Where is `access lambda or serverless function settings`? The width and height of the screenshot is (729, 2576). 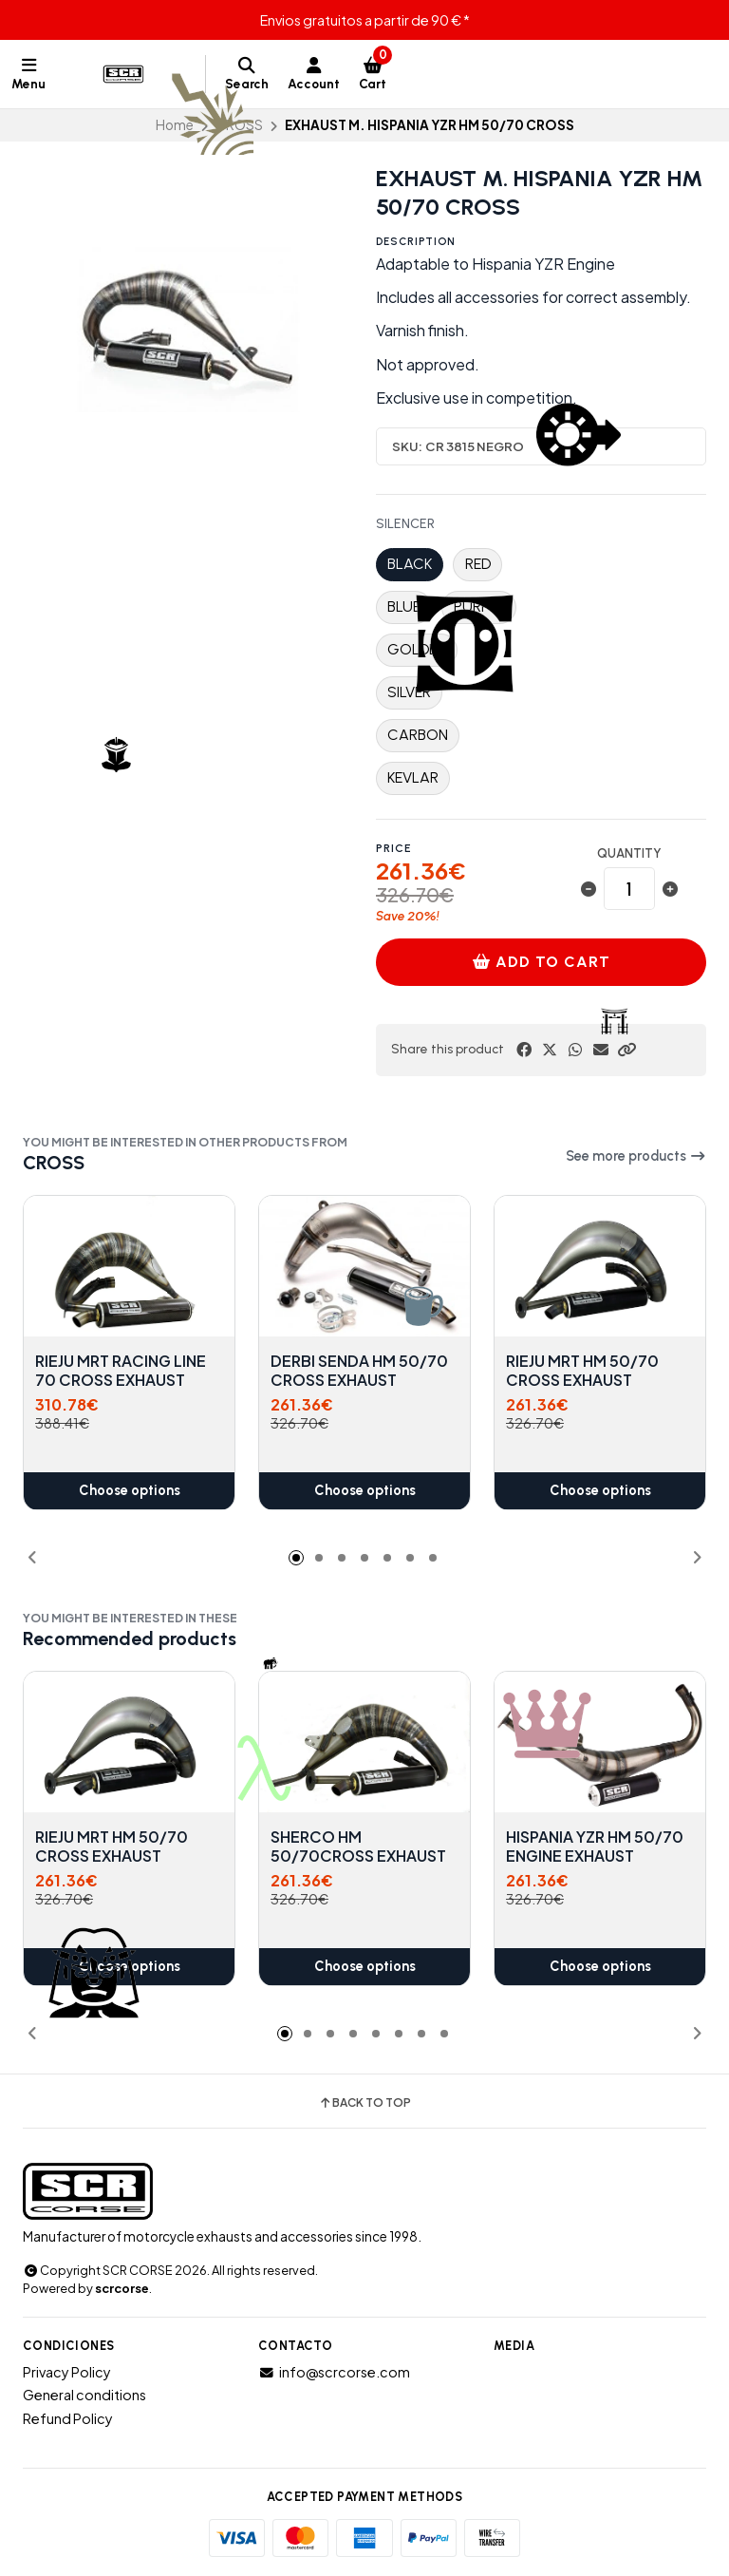
access lambda or serverless function settings is located at coordinates (262, 1768).